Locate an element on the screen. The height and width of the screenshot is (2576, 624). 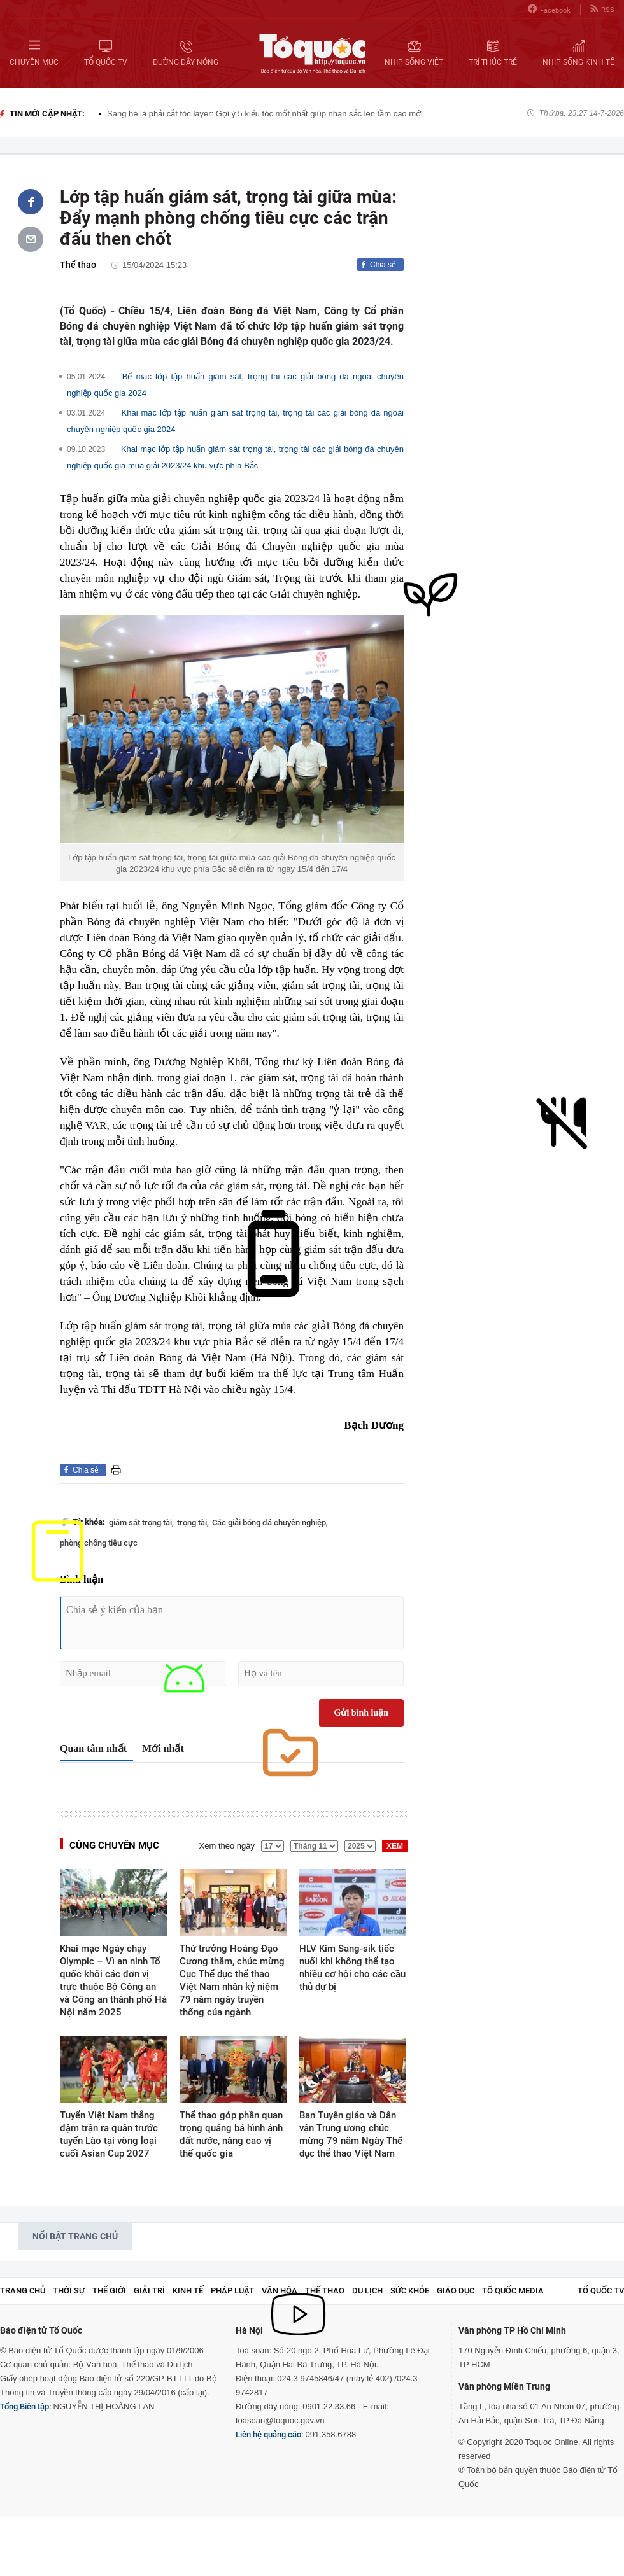
view plant care or gardening features is located at coordinates (430, 593).